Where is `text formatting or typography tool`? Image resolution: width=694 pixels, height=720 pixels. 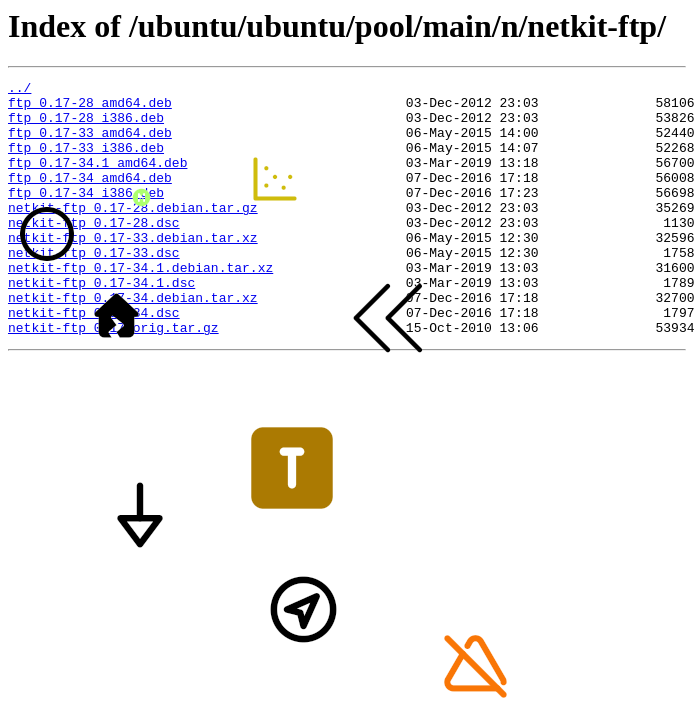 text formatting or typography tool is located at coordinates (292, 468).